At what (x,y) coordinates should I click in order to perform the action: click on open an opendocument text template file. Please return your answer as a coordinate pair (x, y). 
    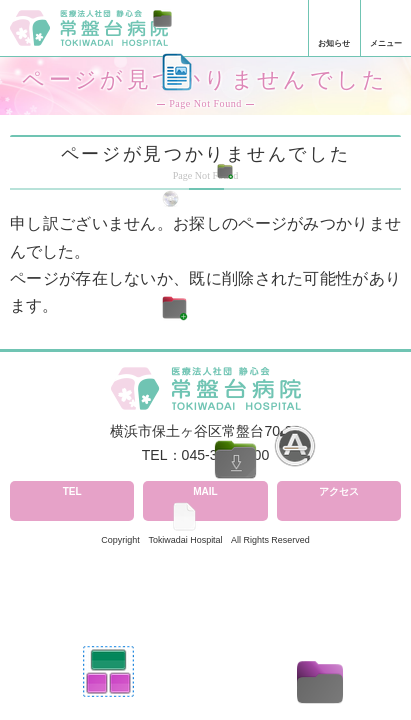
    Looking at the image, I should click on (177, 72).